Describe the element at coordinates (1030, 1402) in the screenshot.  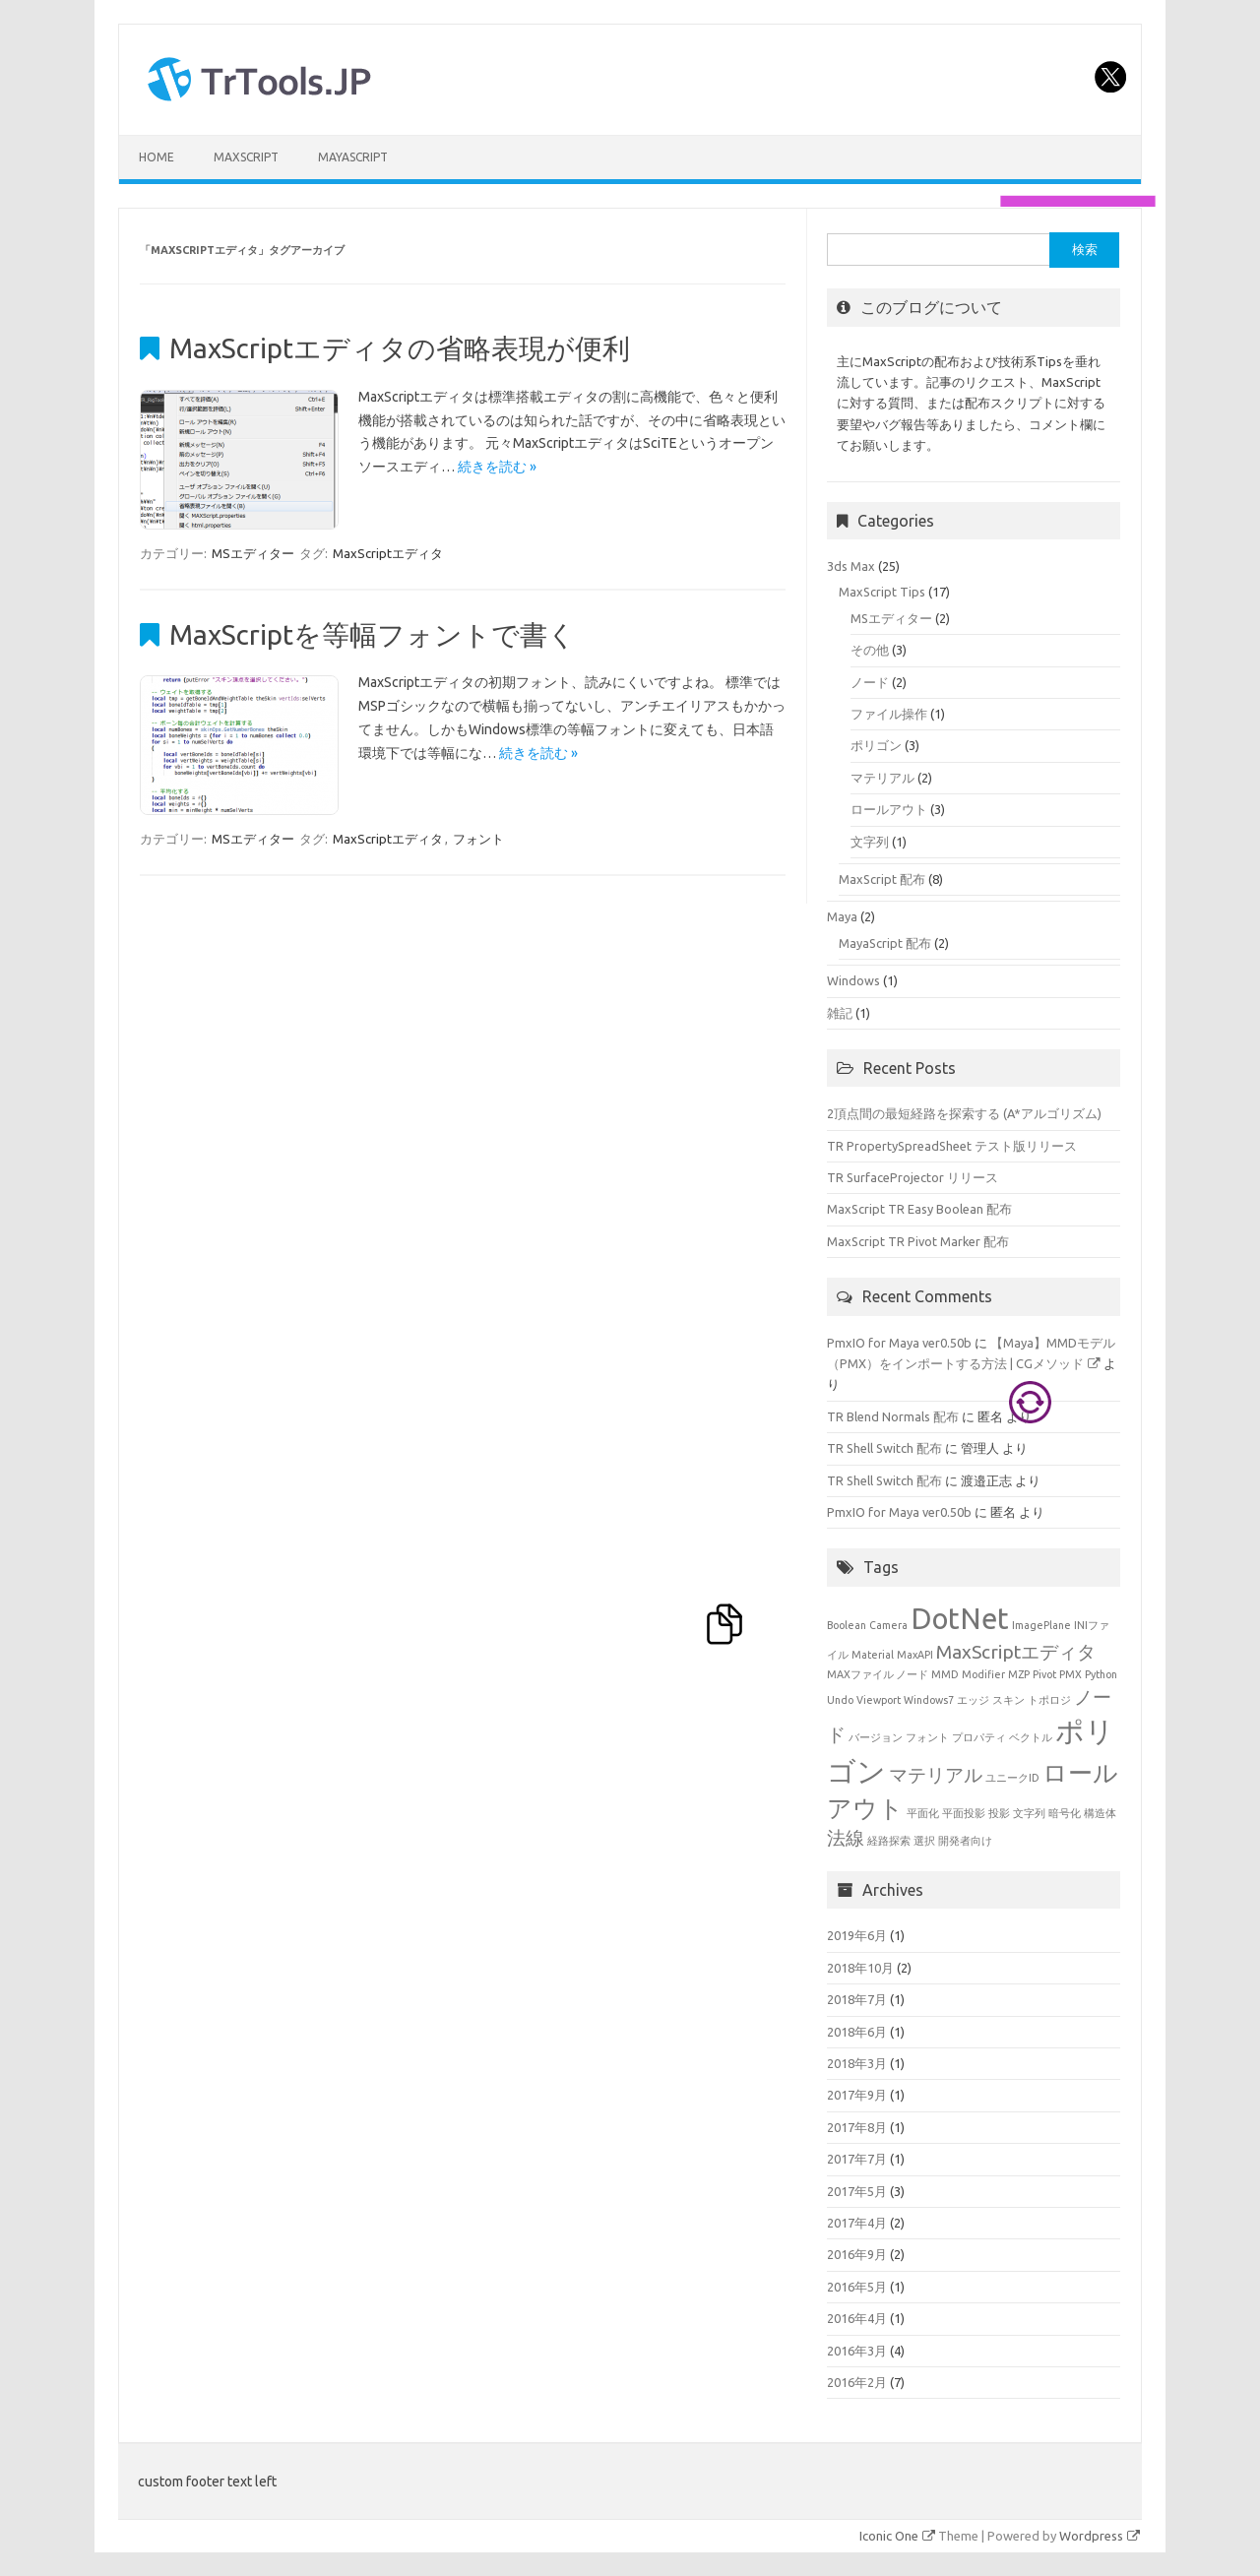
I see `sync data with cloud or server` at that location.